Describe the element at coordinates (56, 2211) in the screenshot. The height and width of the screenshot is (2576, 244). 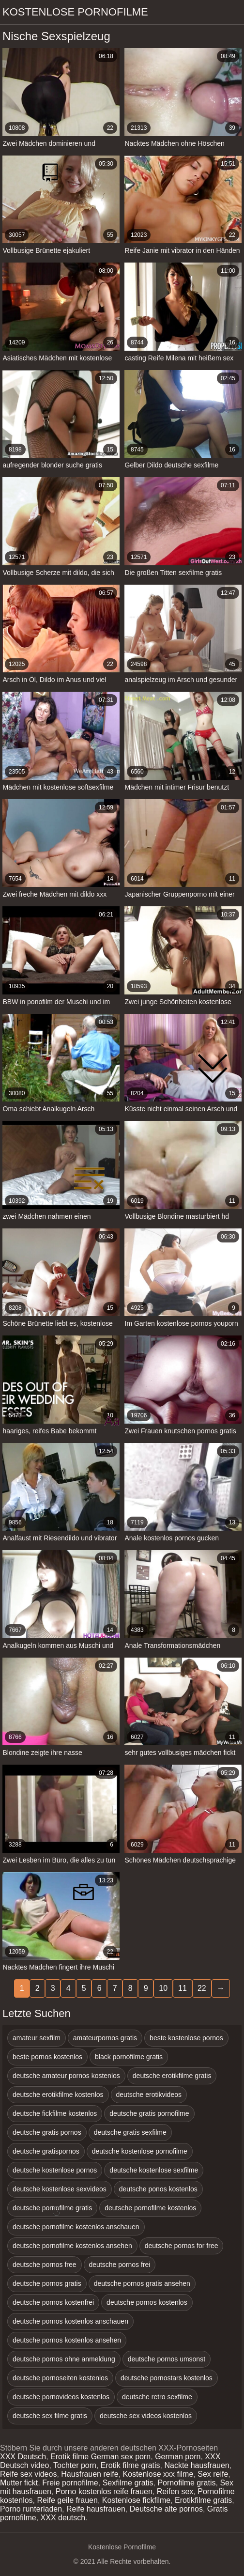
I see `apply strikethrough formatting to selected text` at that location.